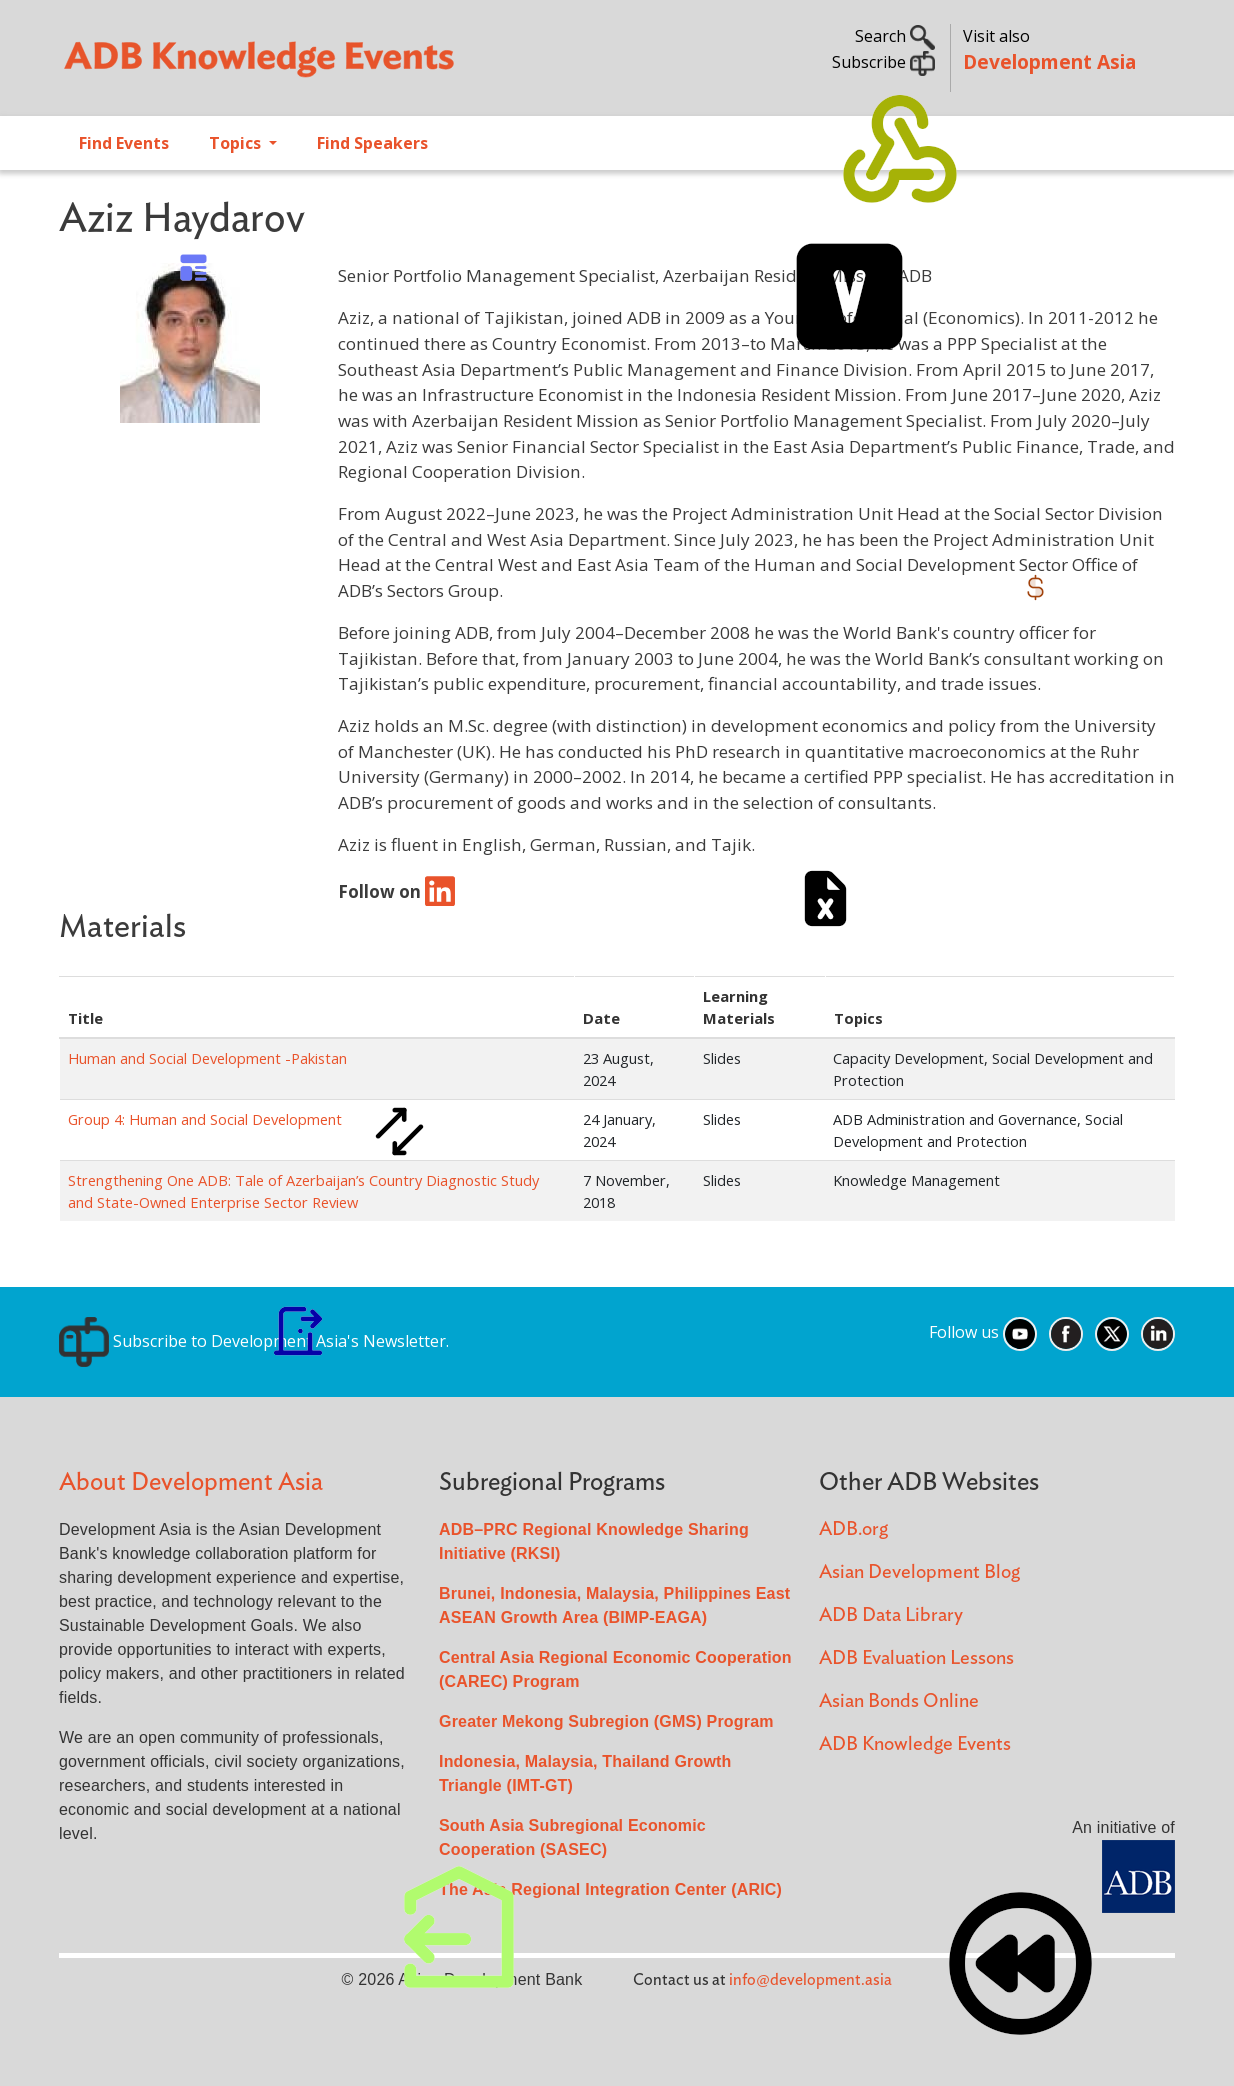  Describe the element at coordinates (1035, 587) in the screenshot. I see `view pricing or payment options` at that location.